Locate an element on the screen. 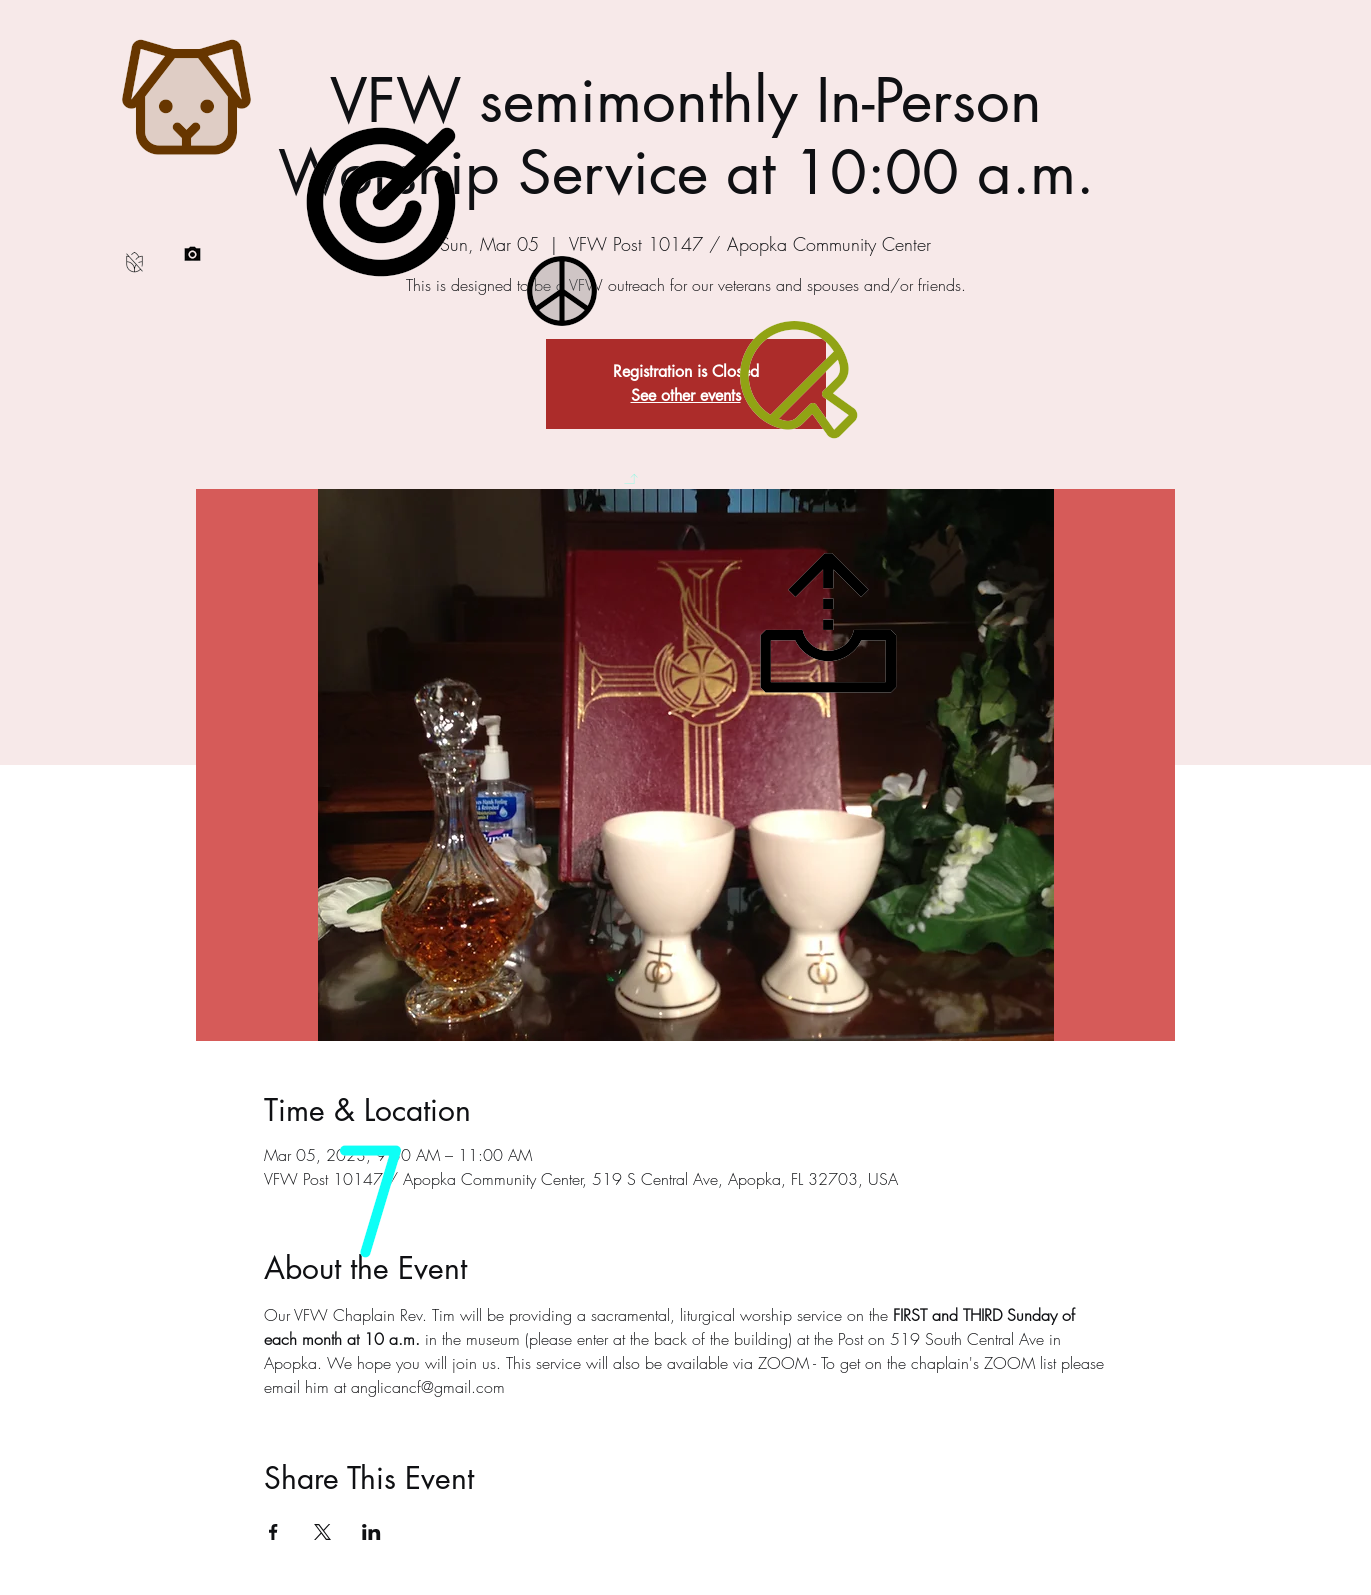 The height and width of the screenshot is (1595, 1371). access table tennis or ping pong game is located at coordinates (796, 377).